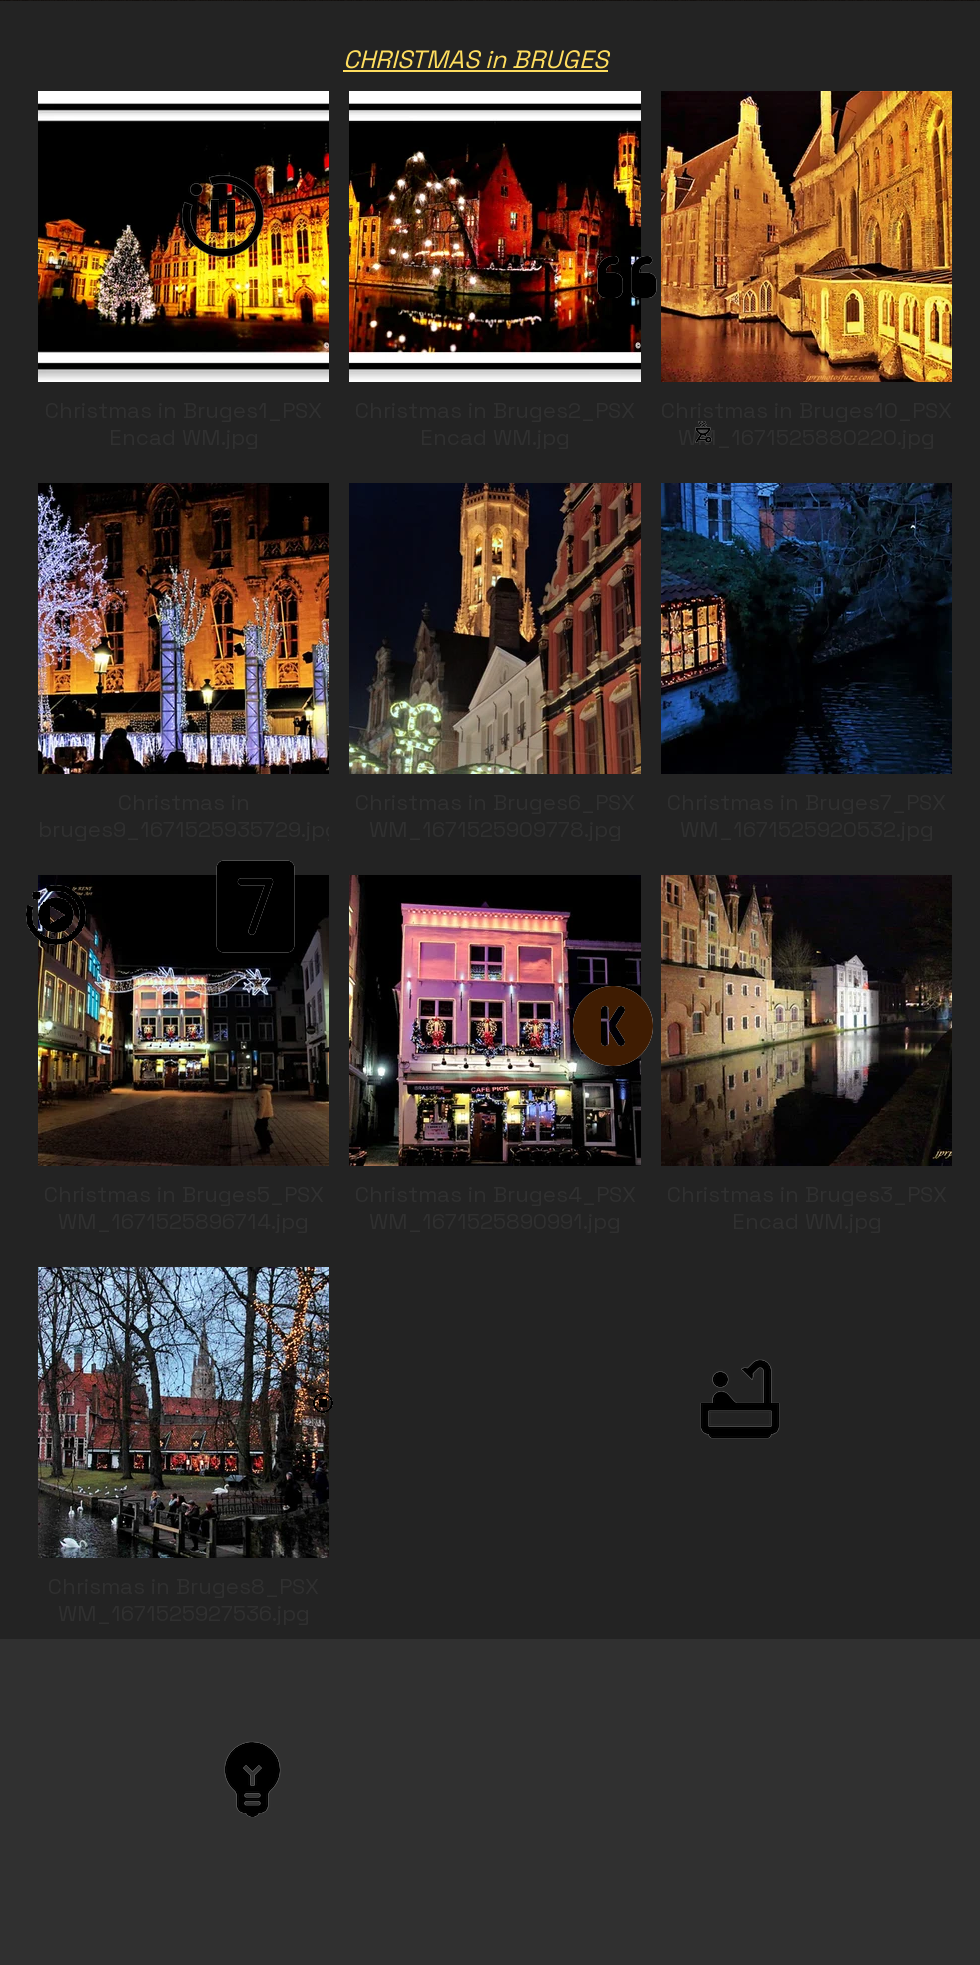  I want to click on indicates bathroom amenities available, so click(740, 1399).